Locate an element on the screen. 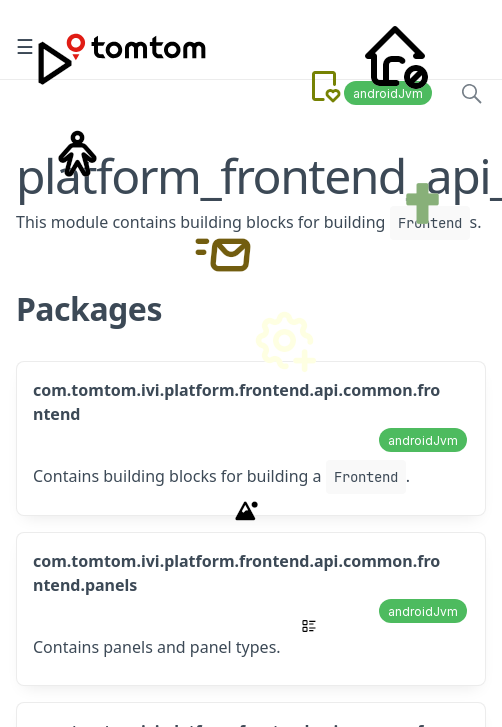 This screenshot has height=727, width=502. view your profile is located at coordinates (77, 154).